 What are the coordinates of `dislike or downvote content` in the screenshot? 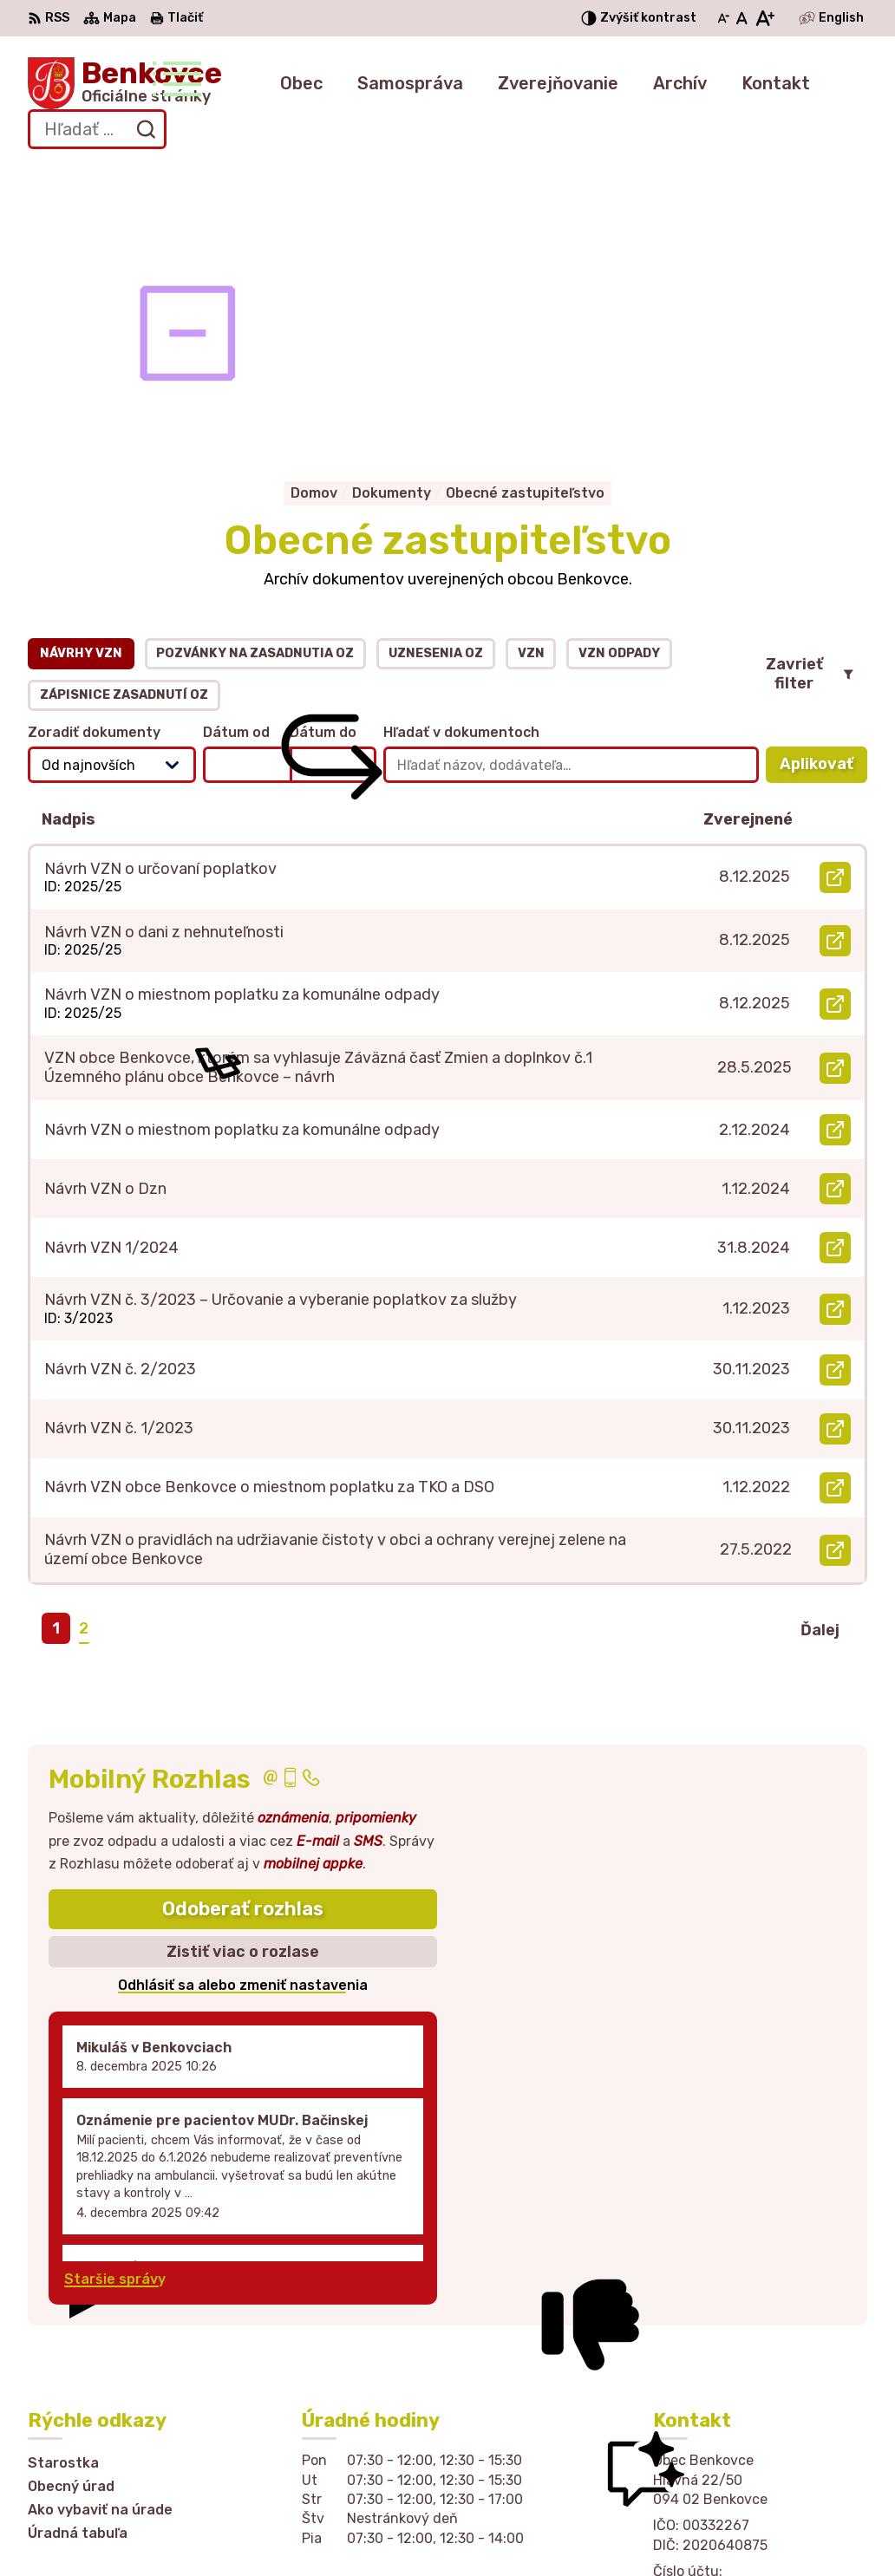 It's located at (591, 2323).